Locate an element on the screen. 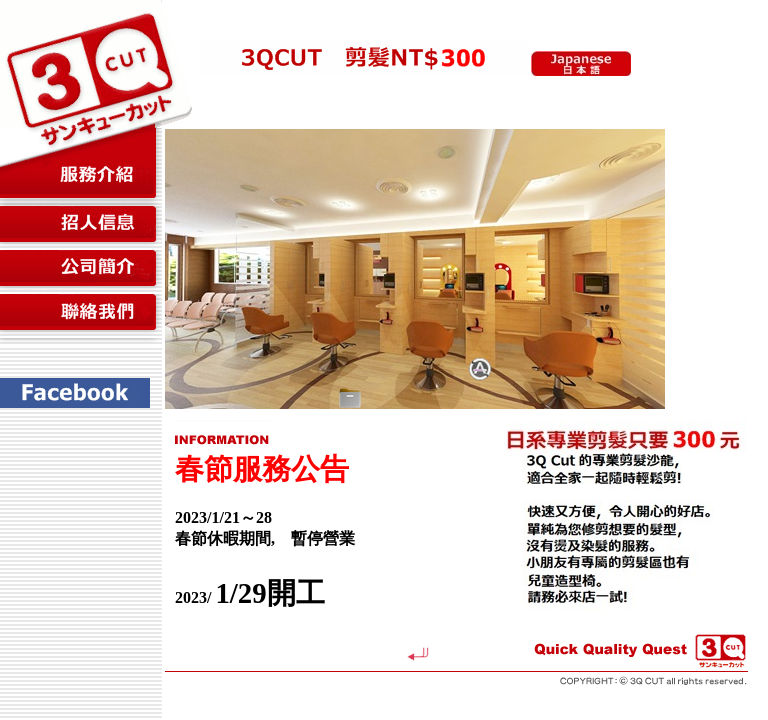 The height and width of the screenshot is (720, 768). open the software update manager is located at coordinates (480, 369).